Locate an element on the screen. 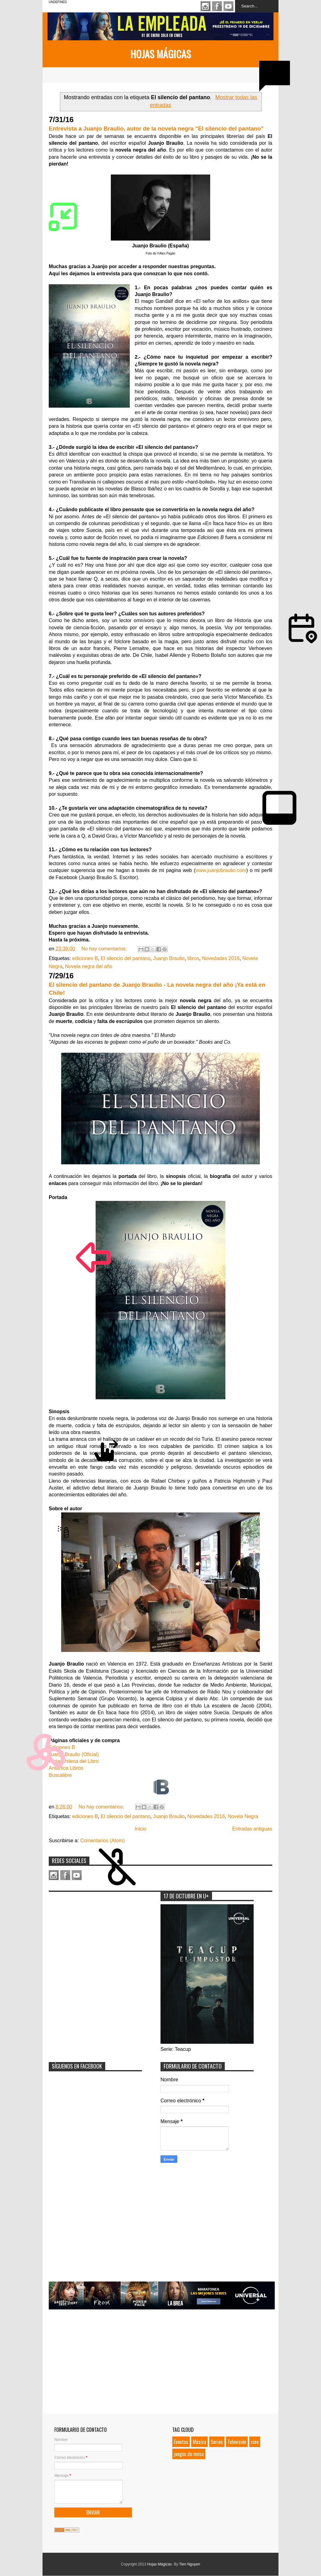  toggle bottom navigation bar visibility is located at coordinates (279, 808).